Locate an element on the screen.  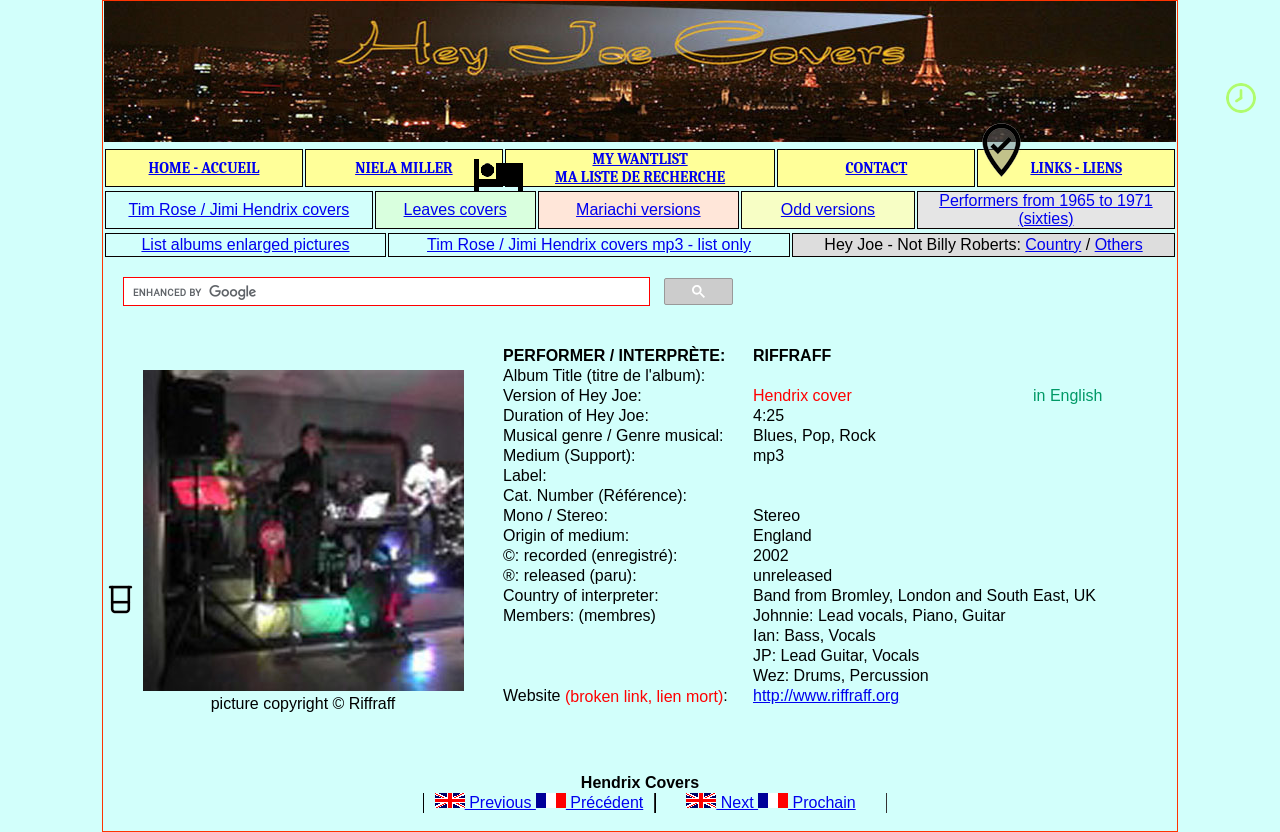
confirm or select a voting location is located at coordinates (1001, 149).